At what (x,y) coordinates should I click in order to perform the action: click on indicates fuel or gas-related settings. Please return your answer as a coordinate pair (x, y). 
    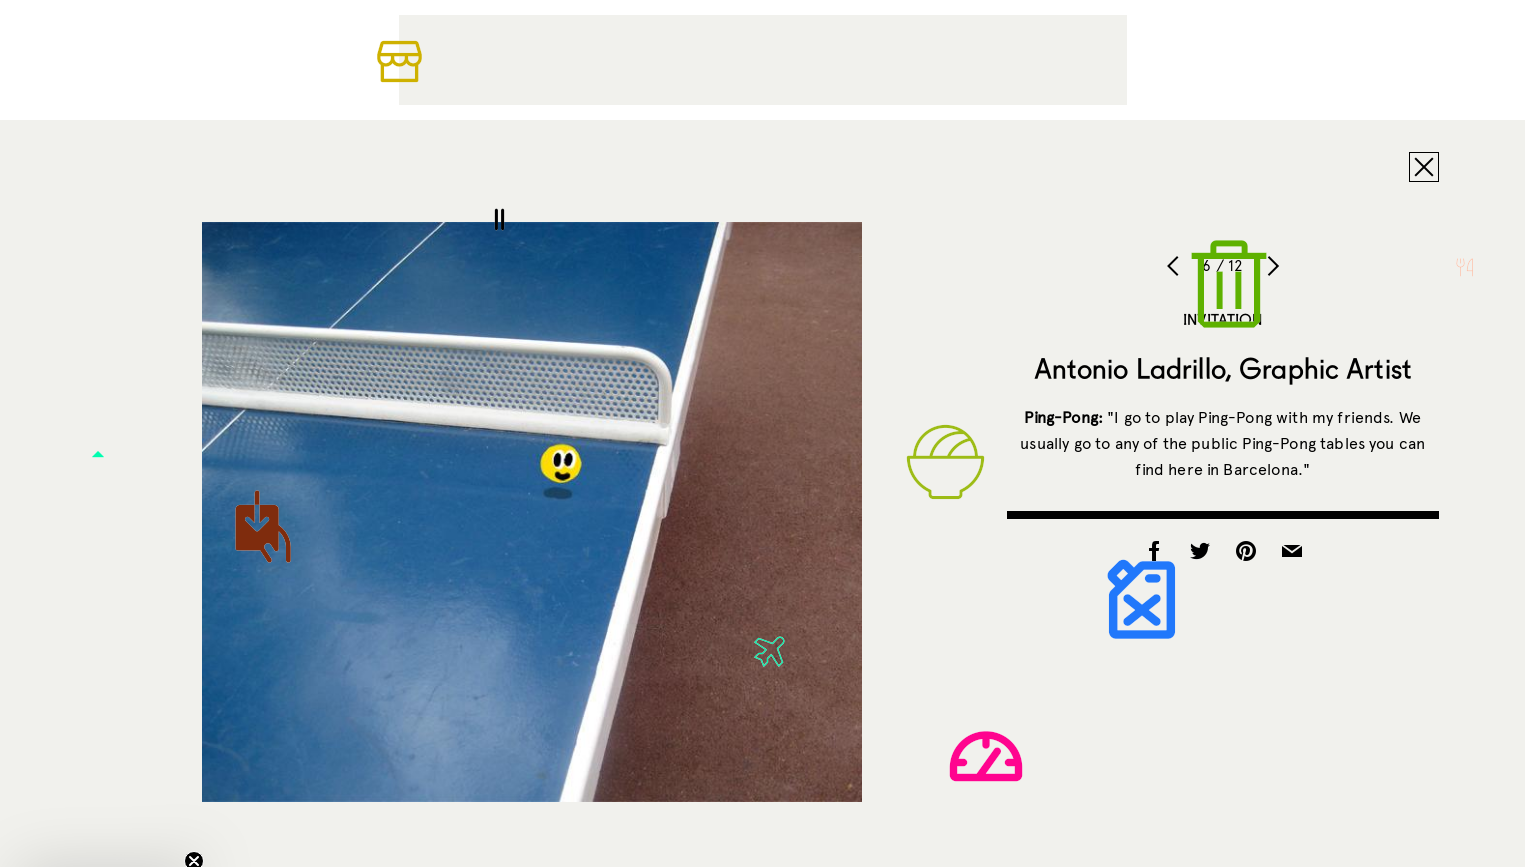
    Looking at the image, I should click on (1142, 600).